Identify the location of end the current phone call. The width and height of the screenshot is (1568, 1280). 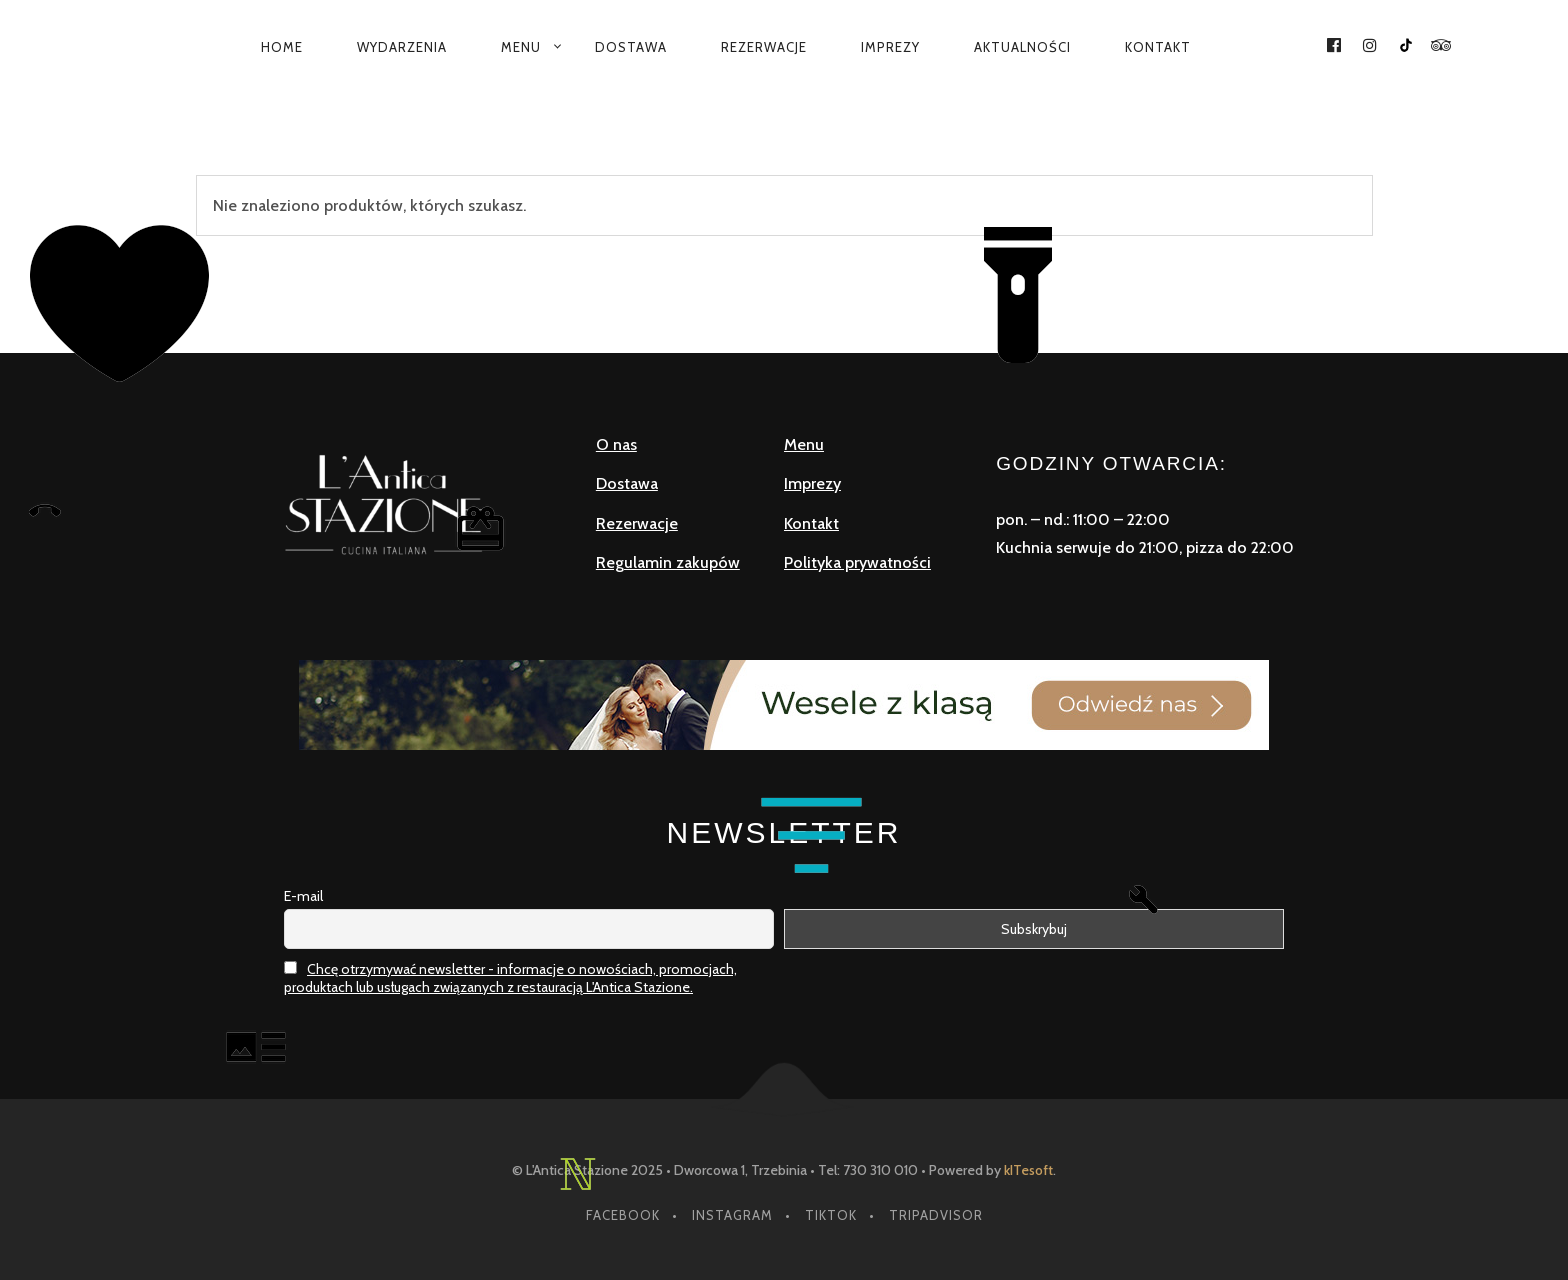
(45, 511).